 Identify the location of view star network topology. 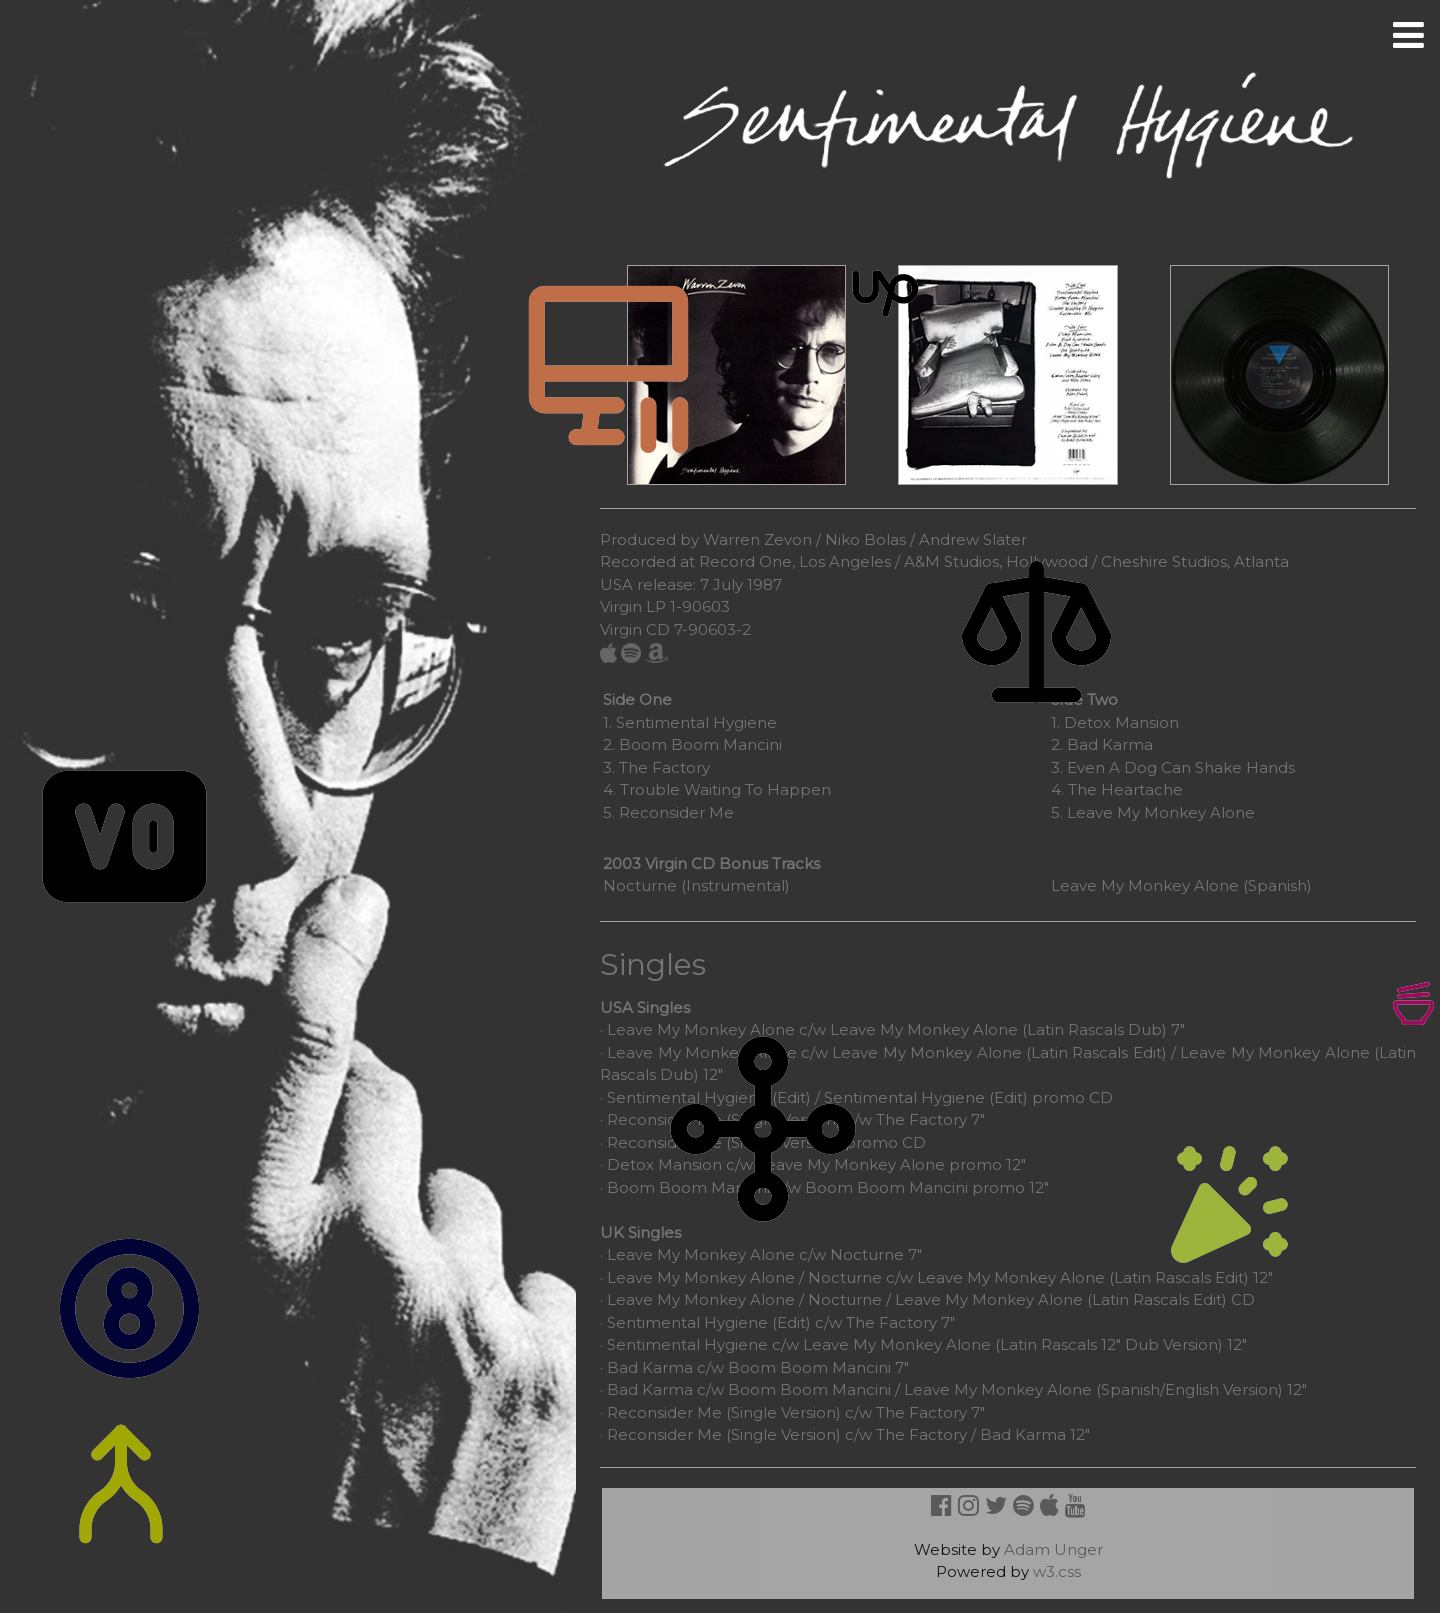
(763, 1129).